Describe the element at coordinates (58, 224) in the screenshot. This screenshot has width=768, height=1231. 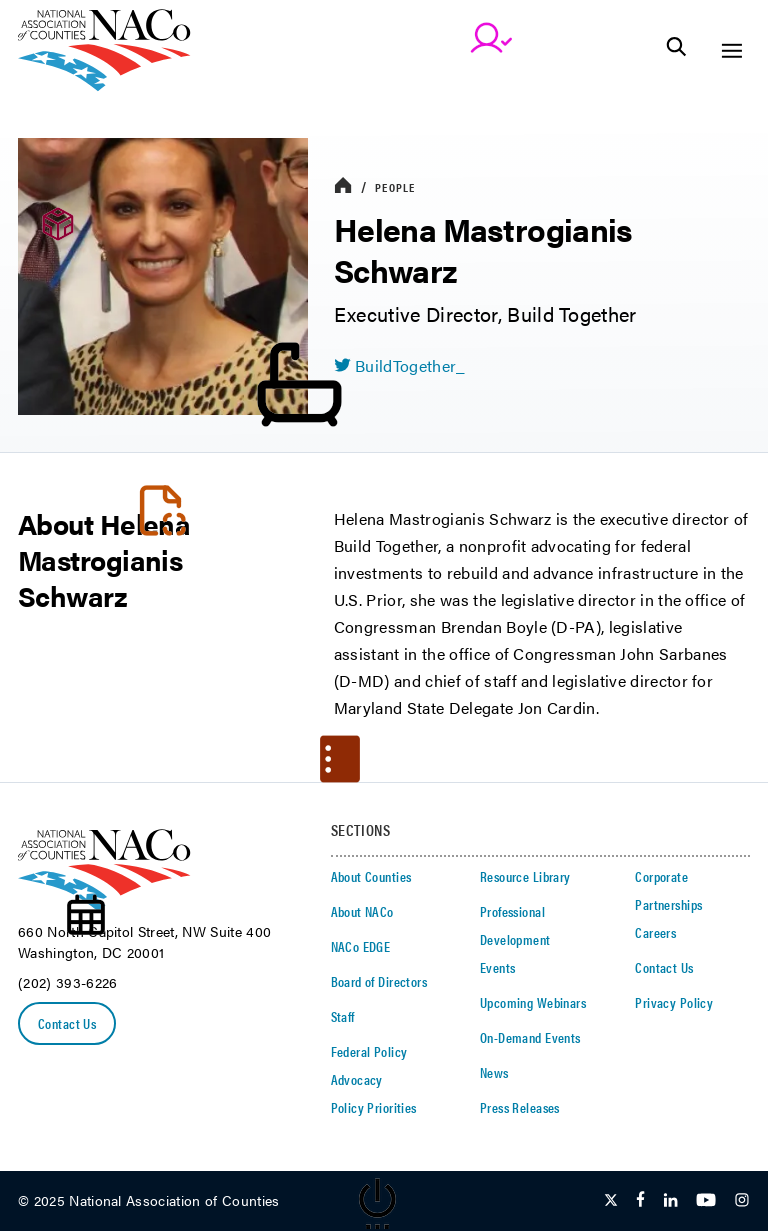
I see `open CodeSandbox development environment` at that location.